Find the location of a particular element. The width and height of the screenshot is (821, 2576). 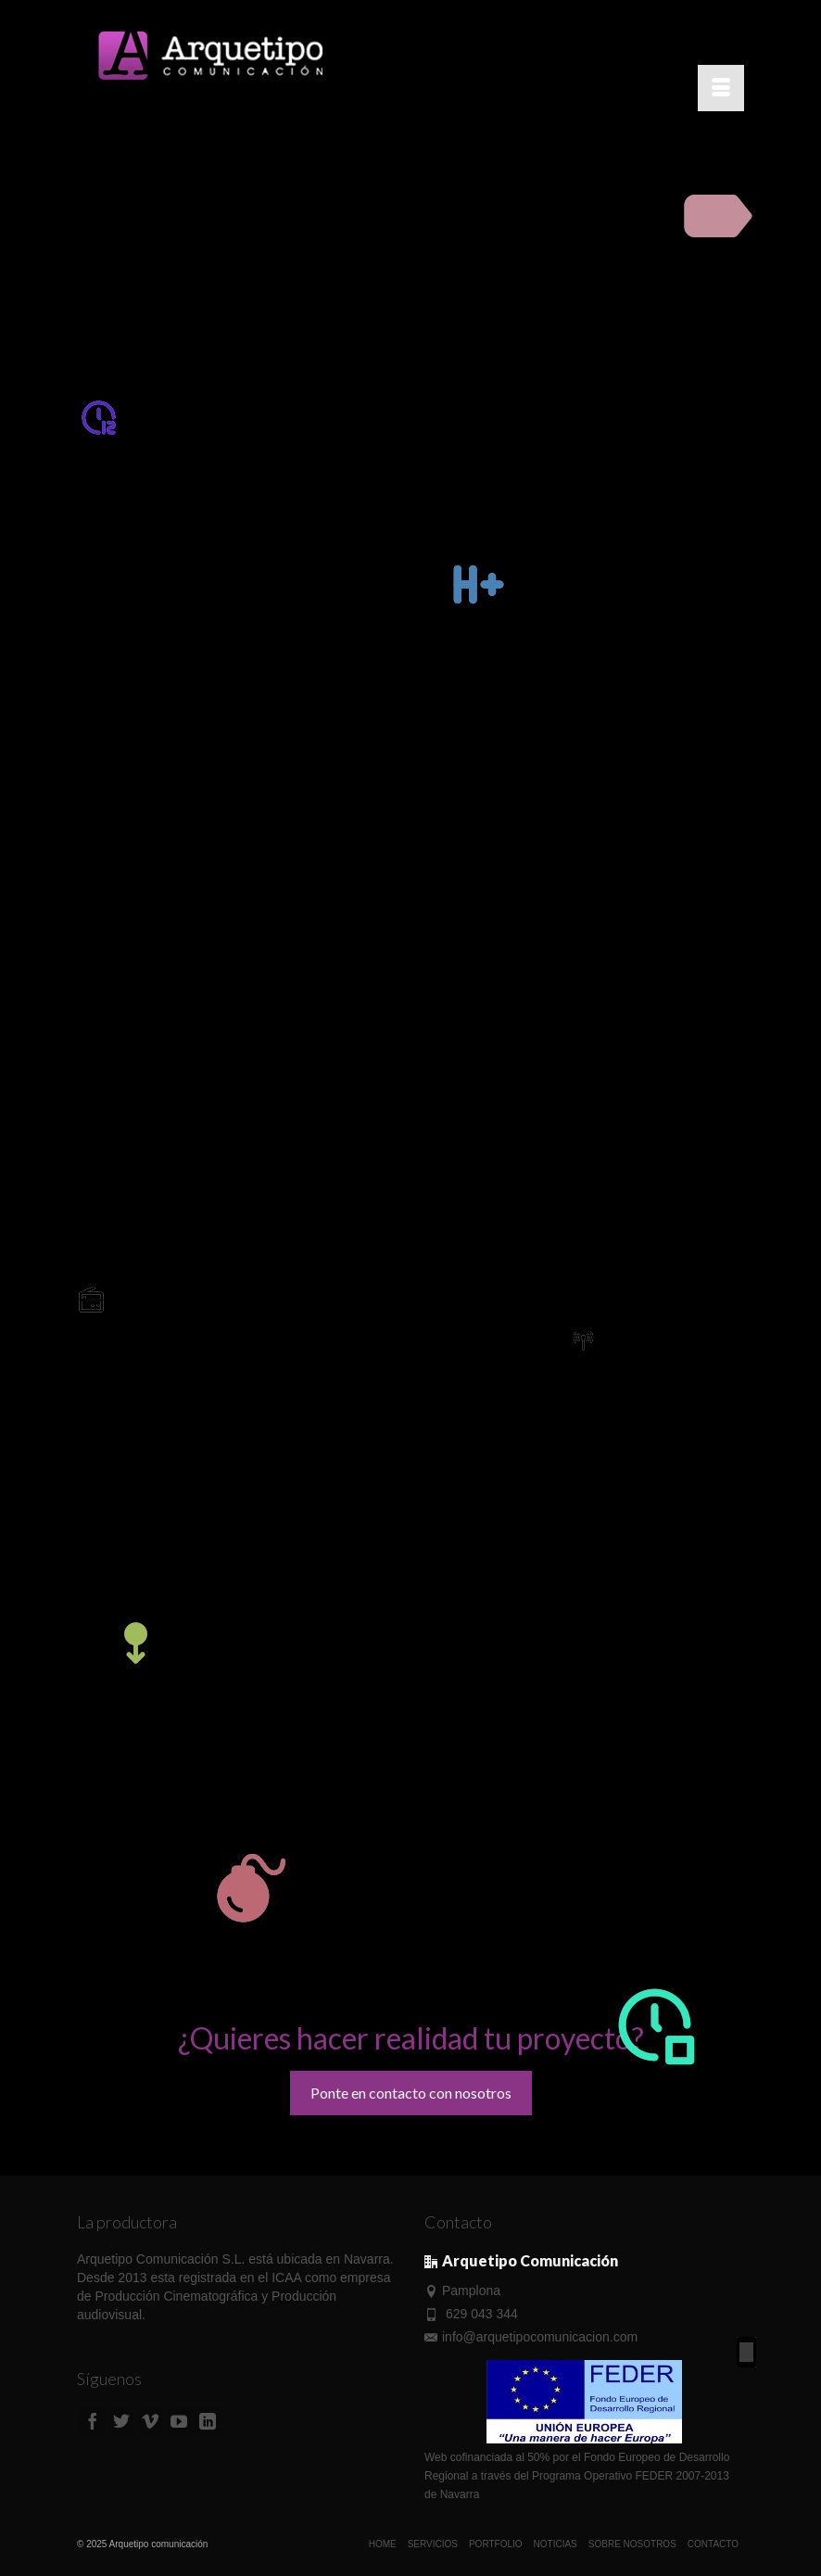

view time in 12-hour format is located at coordinates (98, 417).